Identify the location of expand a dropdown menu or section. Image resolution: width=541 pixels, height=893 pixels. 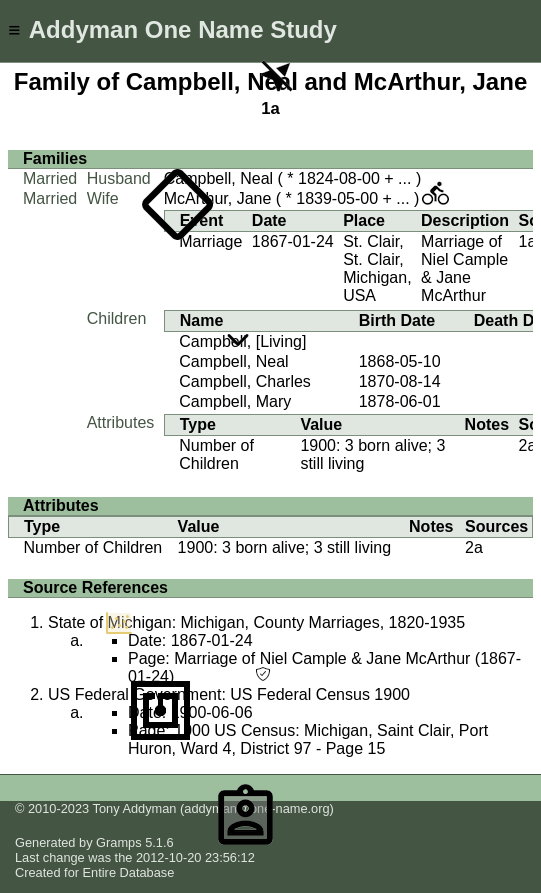
(238, 340).